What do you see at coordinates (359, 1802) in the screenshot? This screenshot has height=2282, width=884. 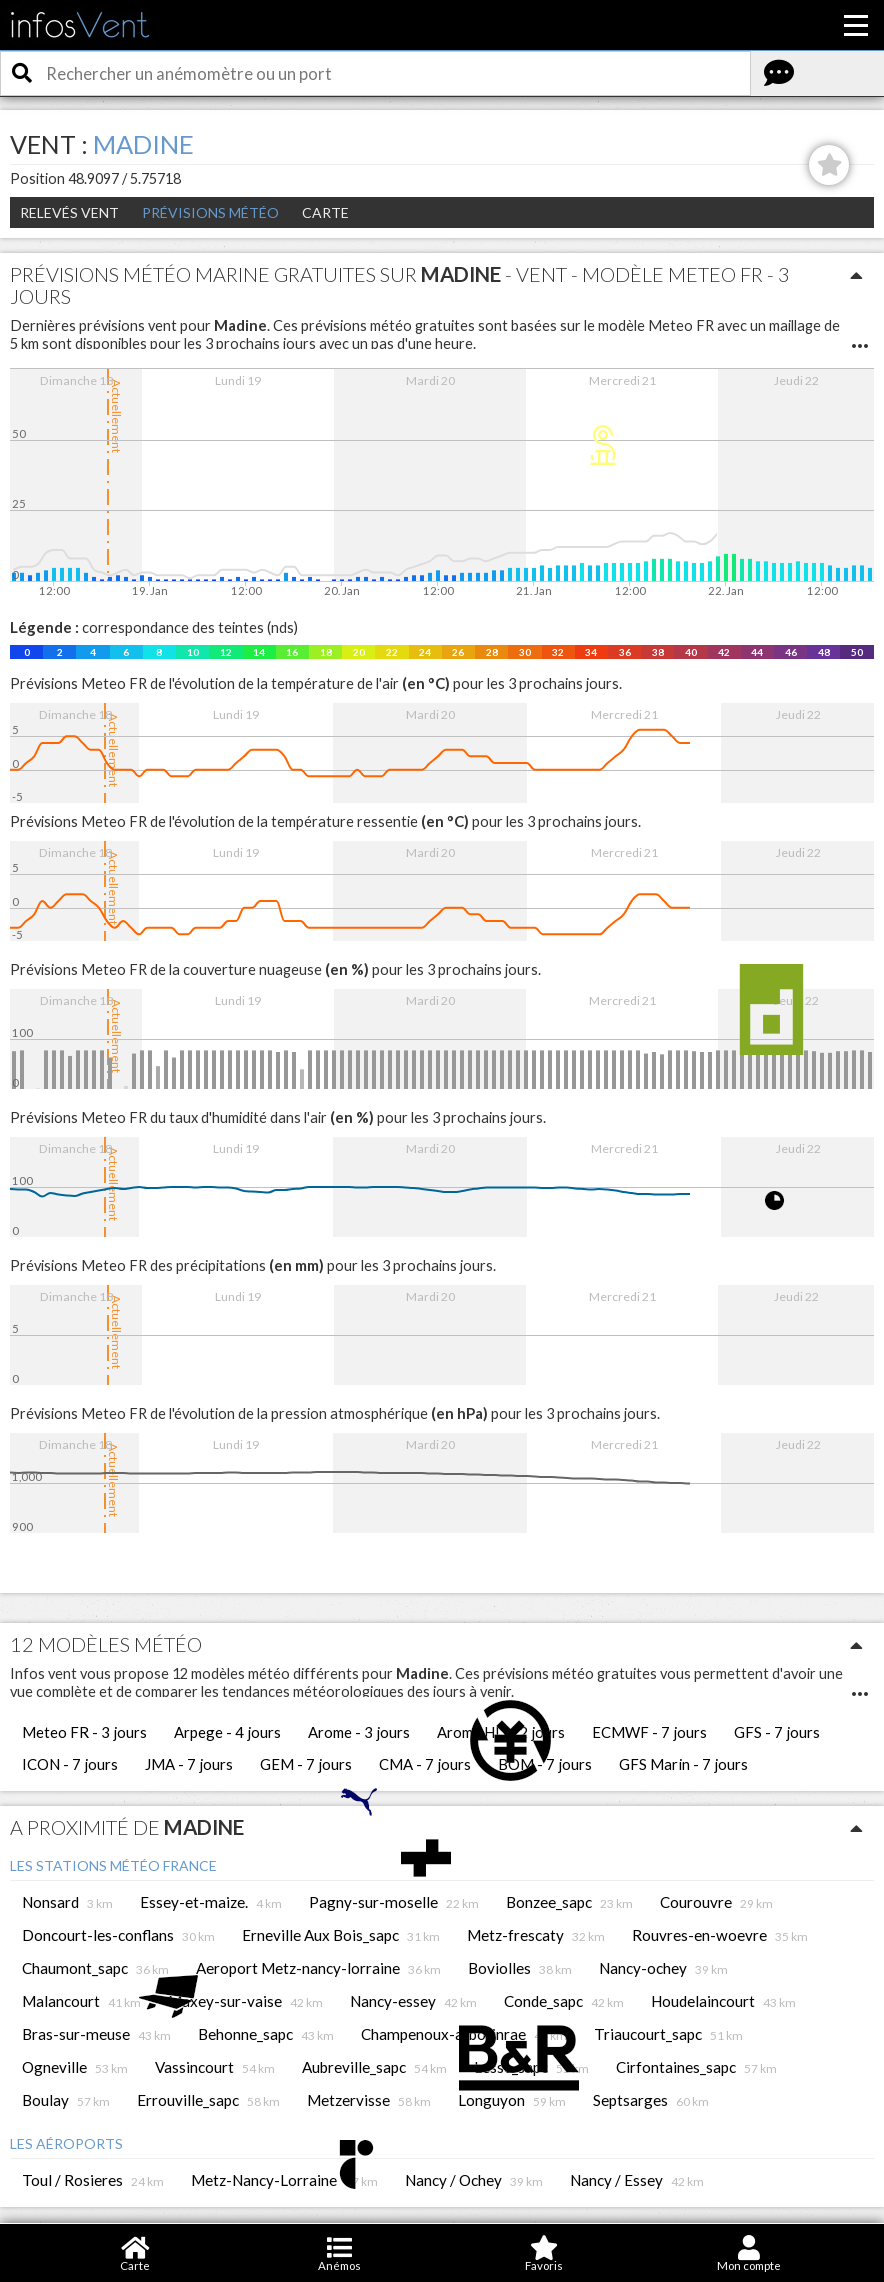 I see `visit the Puma website or app` at bounding box center [359, 1802].